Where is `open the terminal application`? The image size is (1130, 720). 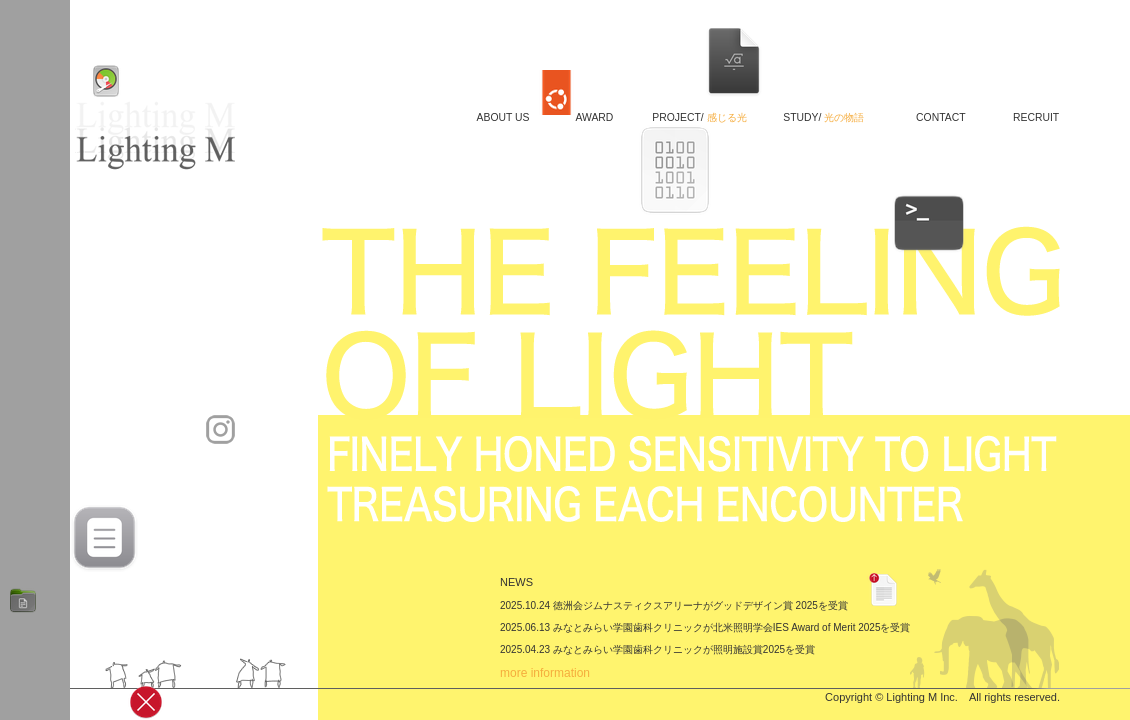 open the terminal application is located at coordinates (929, 223).